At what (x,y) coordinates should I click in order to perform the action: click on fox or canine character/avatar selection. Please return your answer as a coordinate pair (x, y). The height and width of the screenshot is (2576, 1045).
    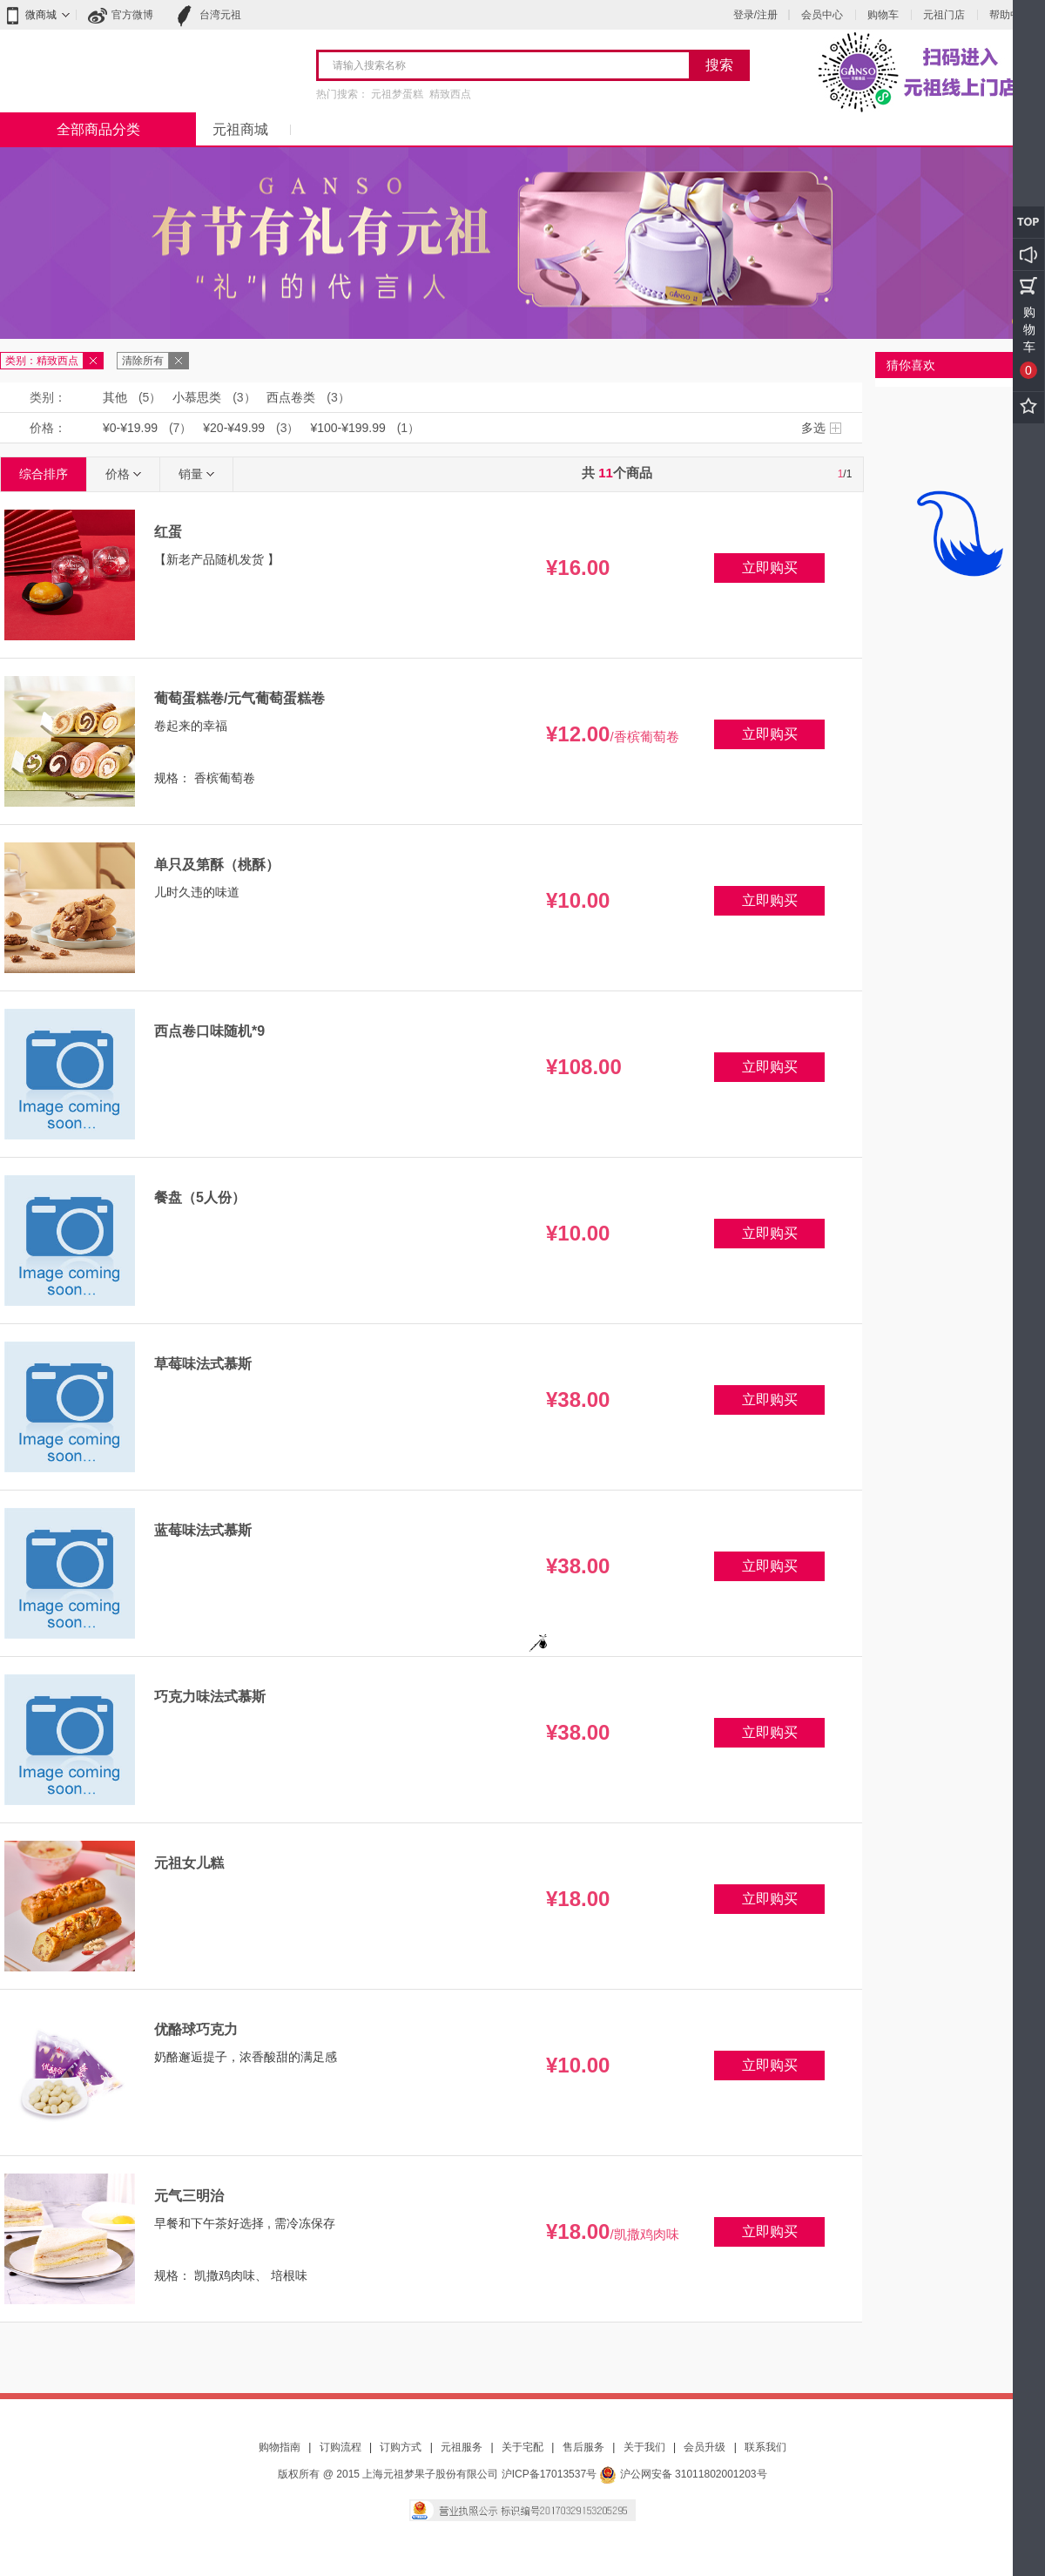
    Looking at the image, I should click on (960, 533).